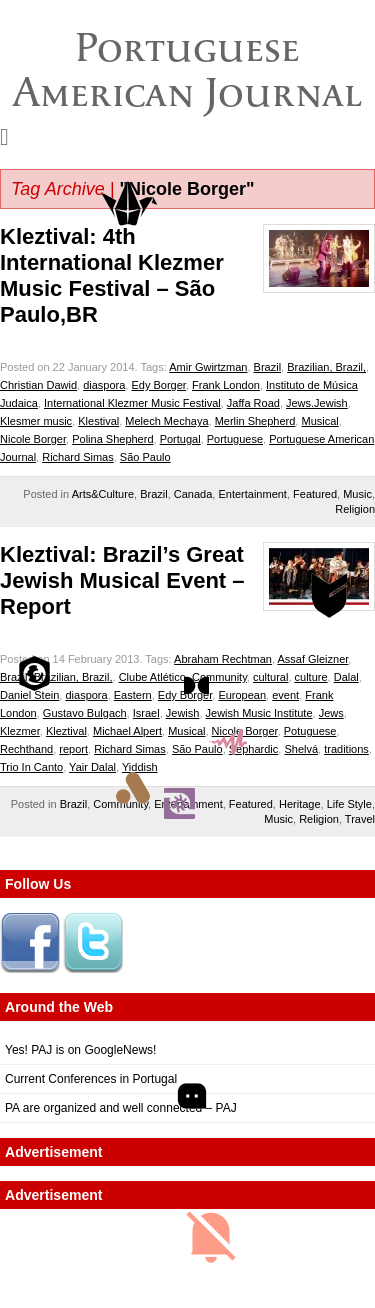 The image size is (375, 1308). I want to click on open padlet app, so click(129, 203).